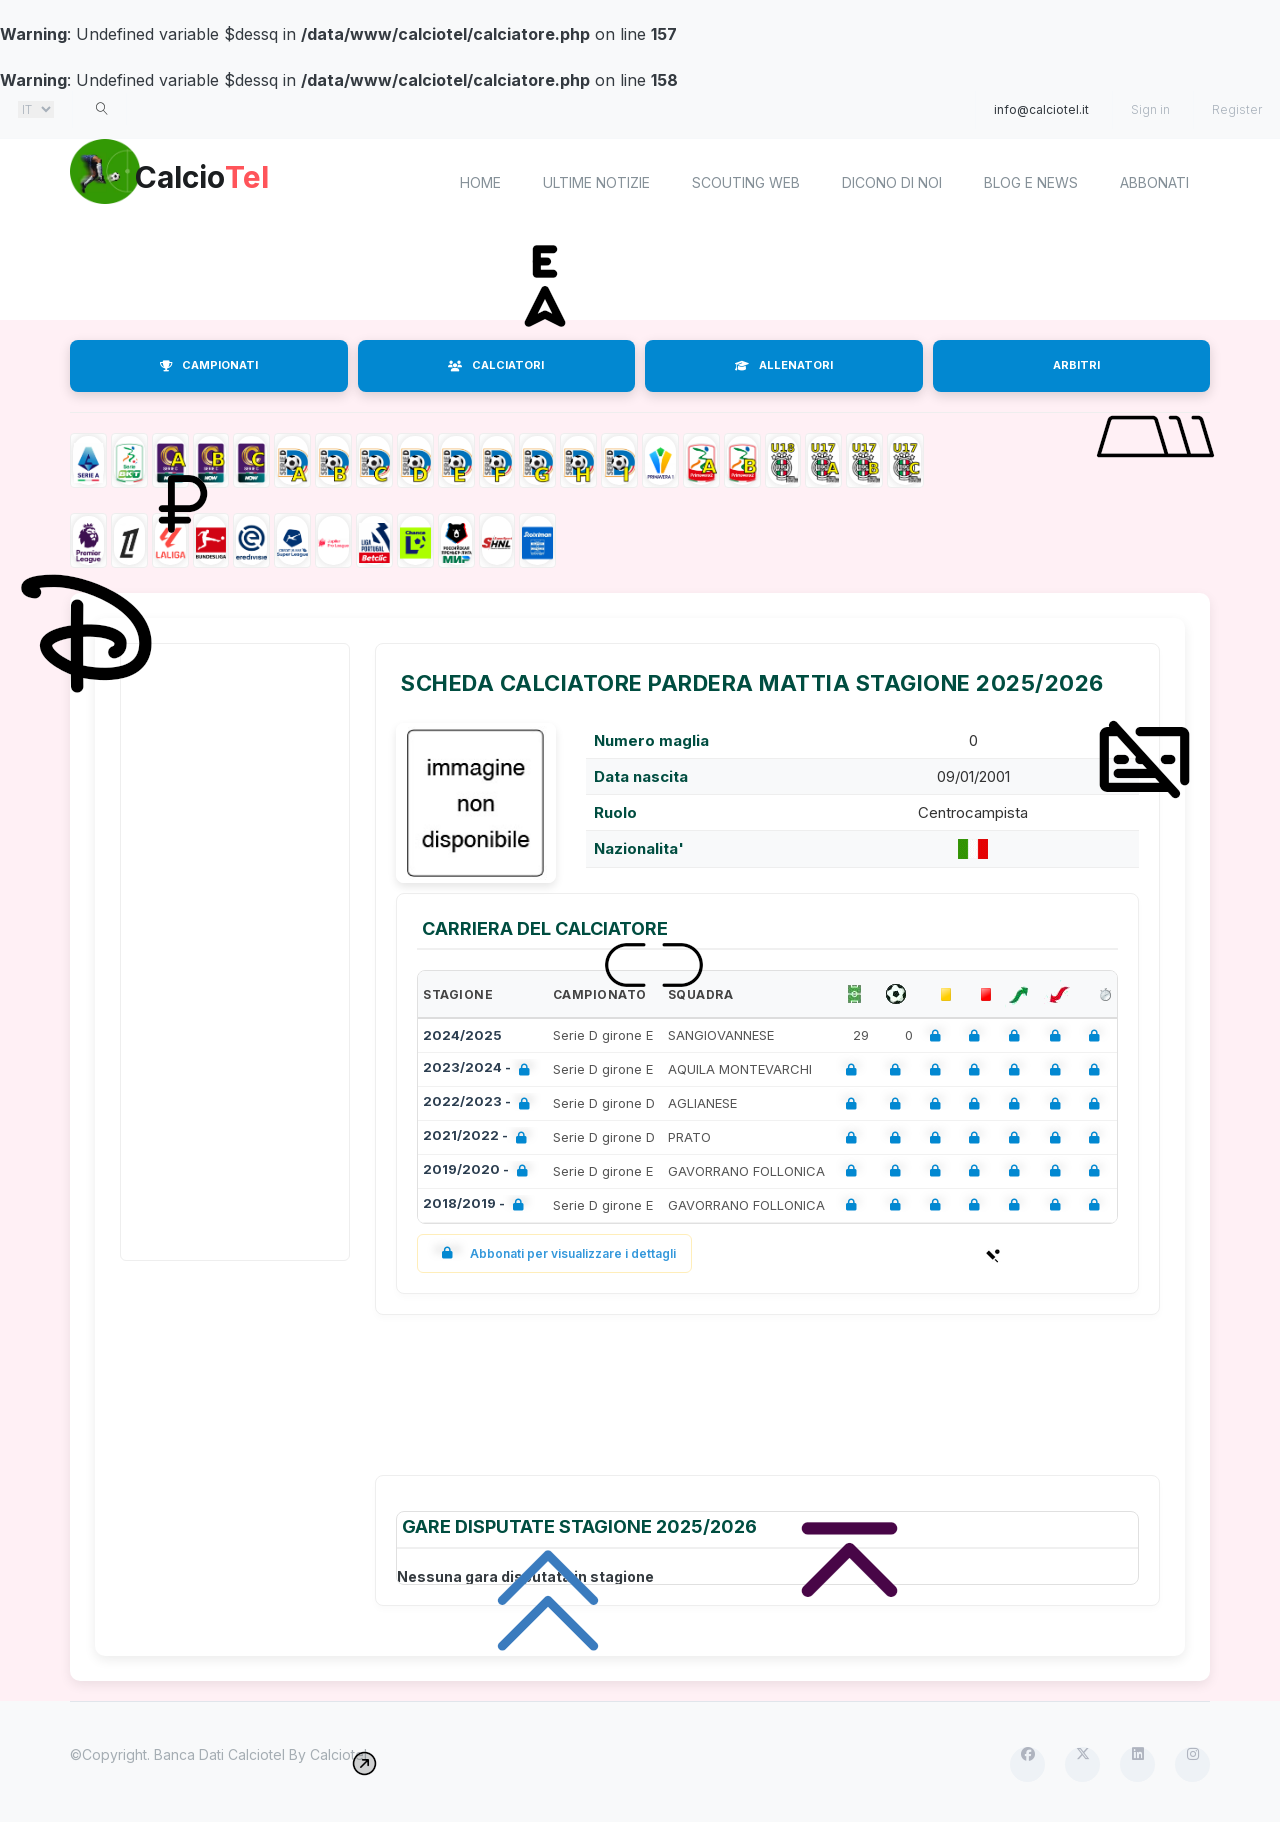  What do you see at coordinates (548, 1605) in the screenshot?
I see `scroll to top of page` at bounding box center [548, 1605].